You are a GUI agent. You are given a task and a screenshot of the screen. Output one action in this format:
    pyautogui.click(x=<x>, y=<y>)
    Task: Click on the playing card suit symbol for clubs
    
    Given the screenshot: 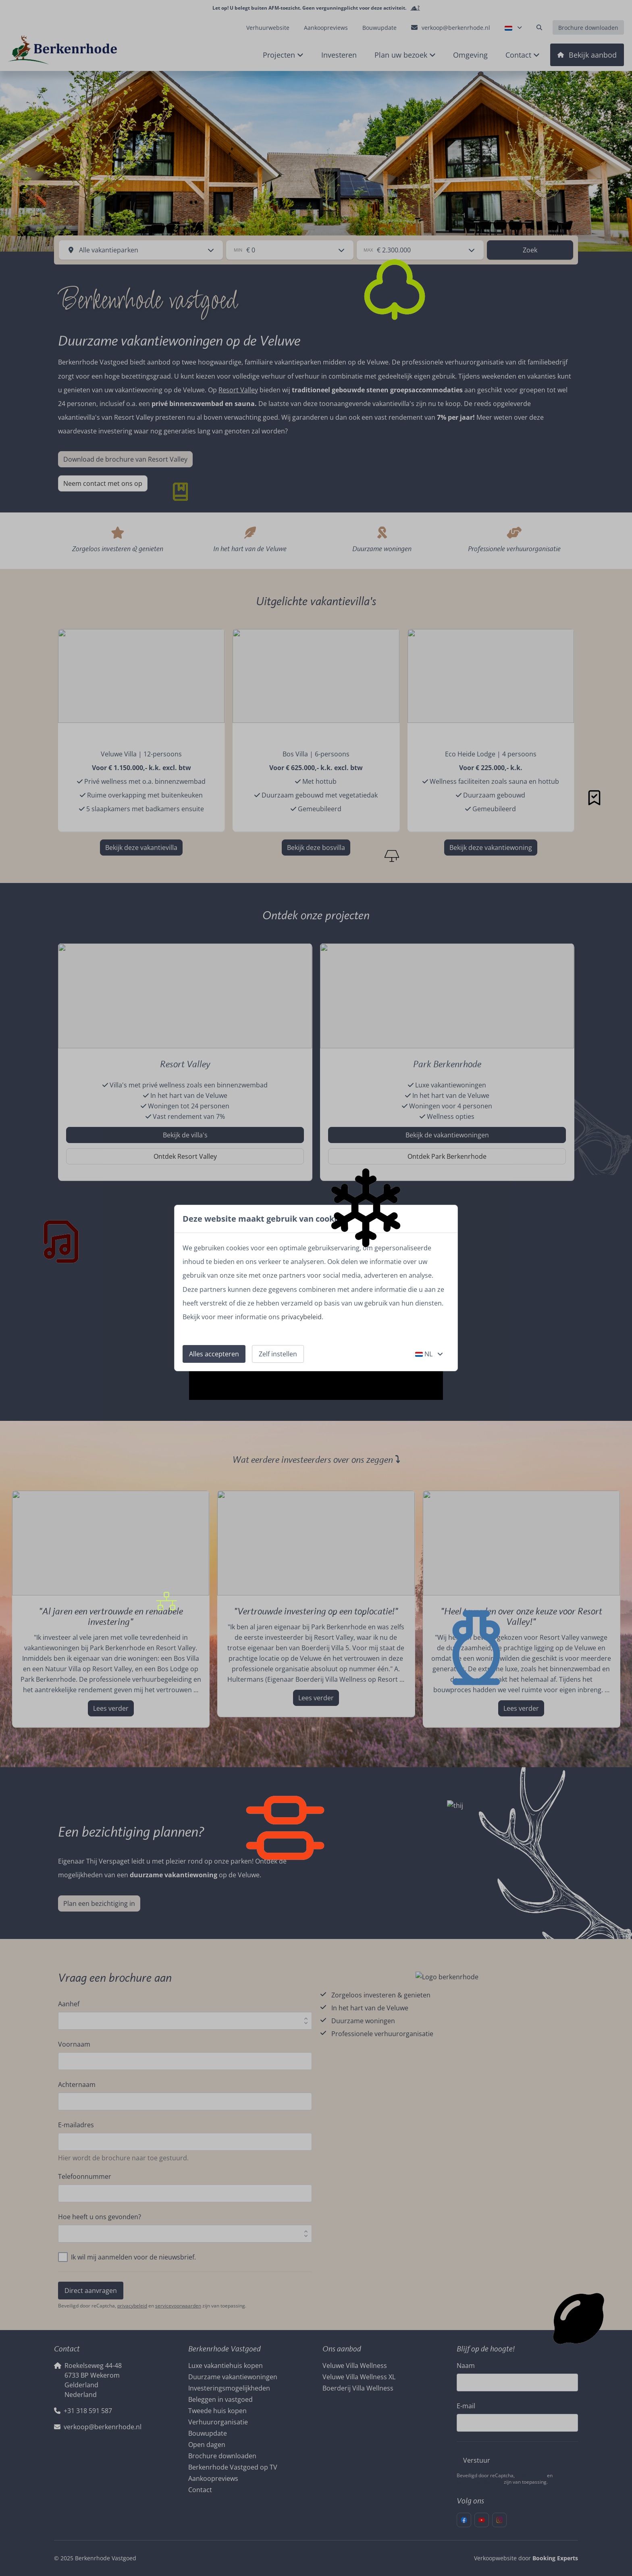 What is the action you would take?
    pyautogui.click(x=395, y=289)
    